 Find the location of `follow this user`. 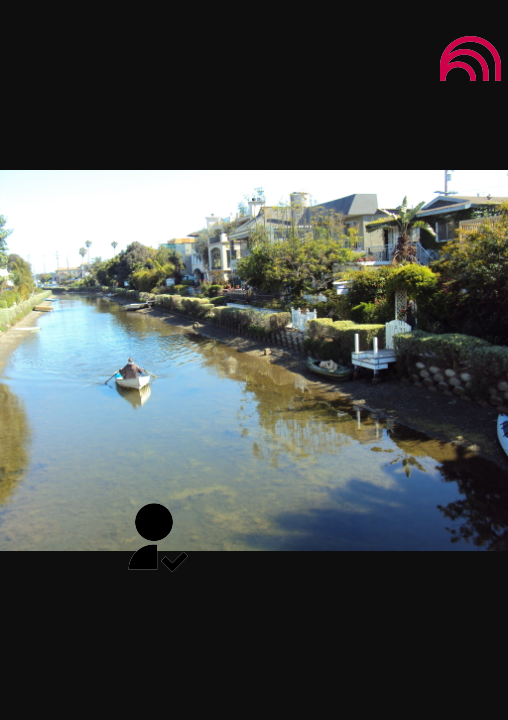

follow this user is located at coordinates (154, 538).